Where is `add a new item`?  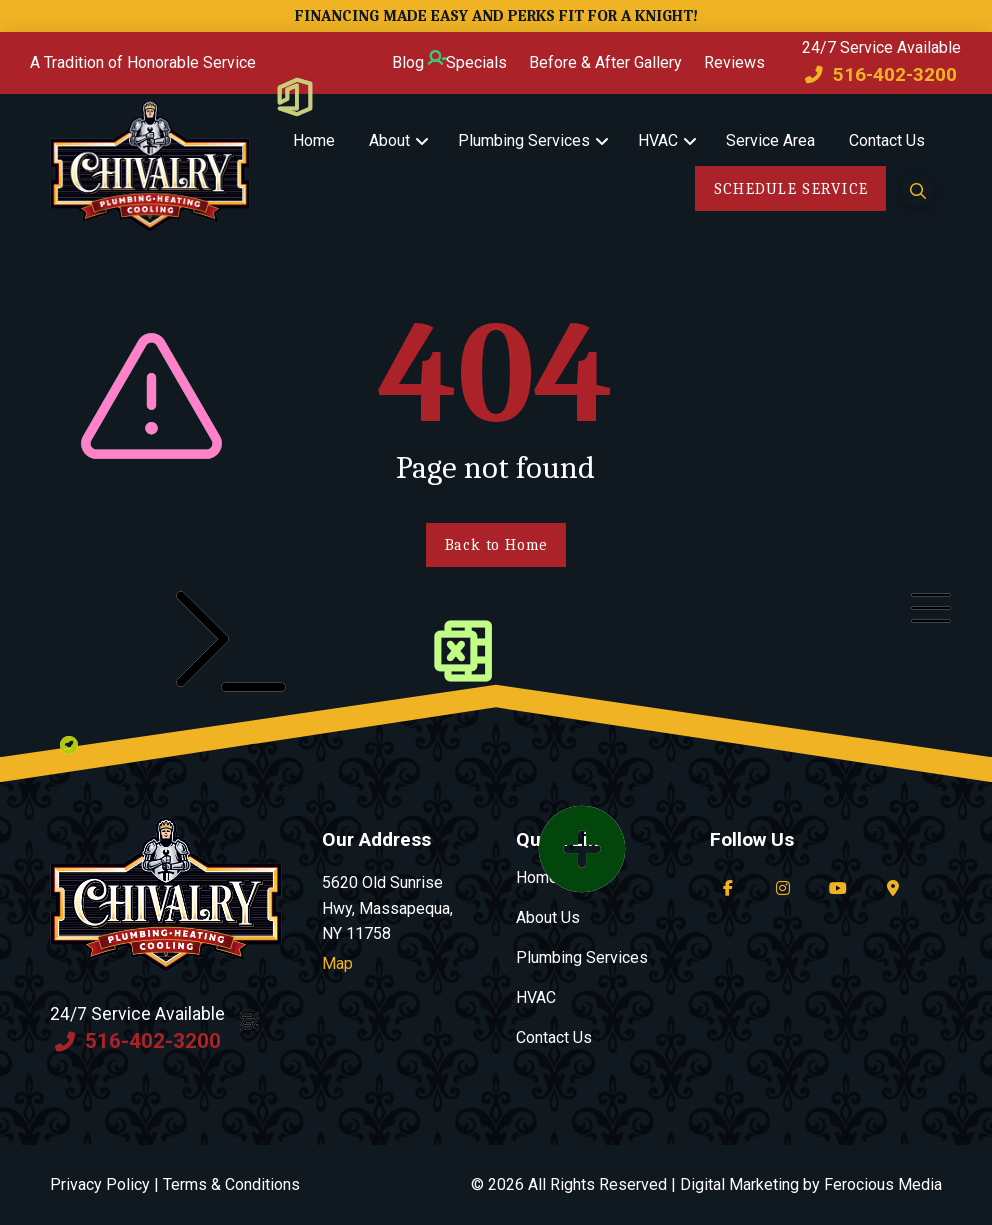 add a new item is located at coordinates (582, 849).